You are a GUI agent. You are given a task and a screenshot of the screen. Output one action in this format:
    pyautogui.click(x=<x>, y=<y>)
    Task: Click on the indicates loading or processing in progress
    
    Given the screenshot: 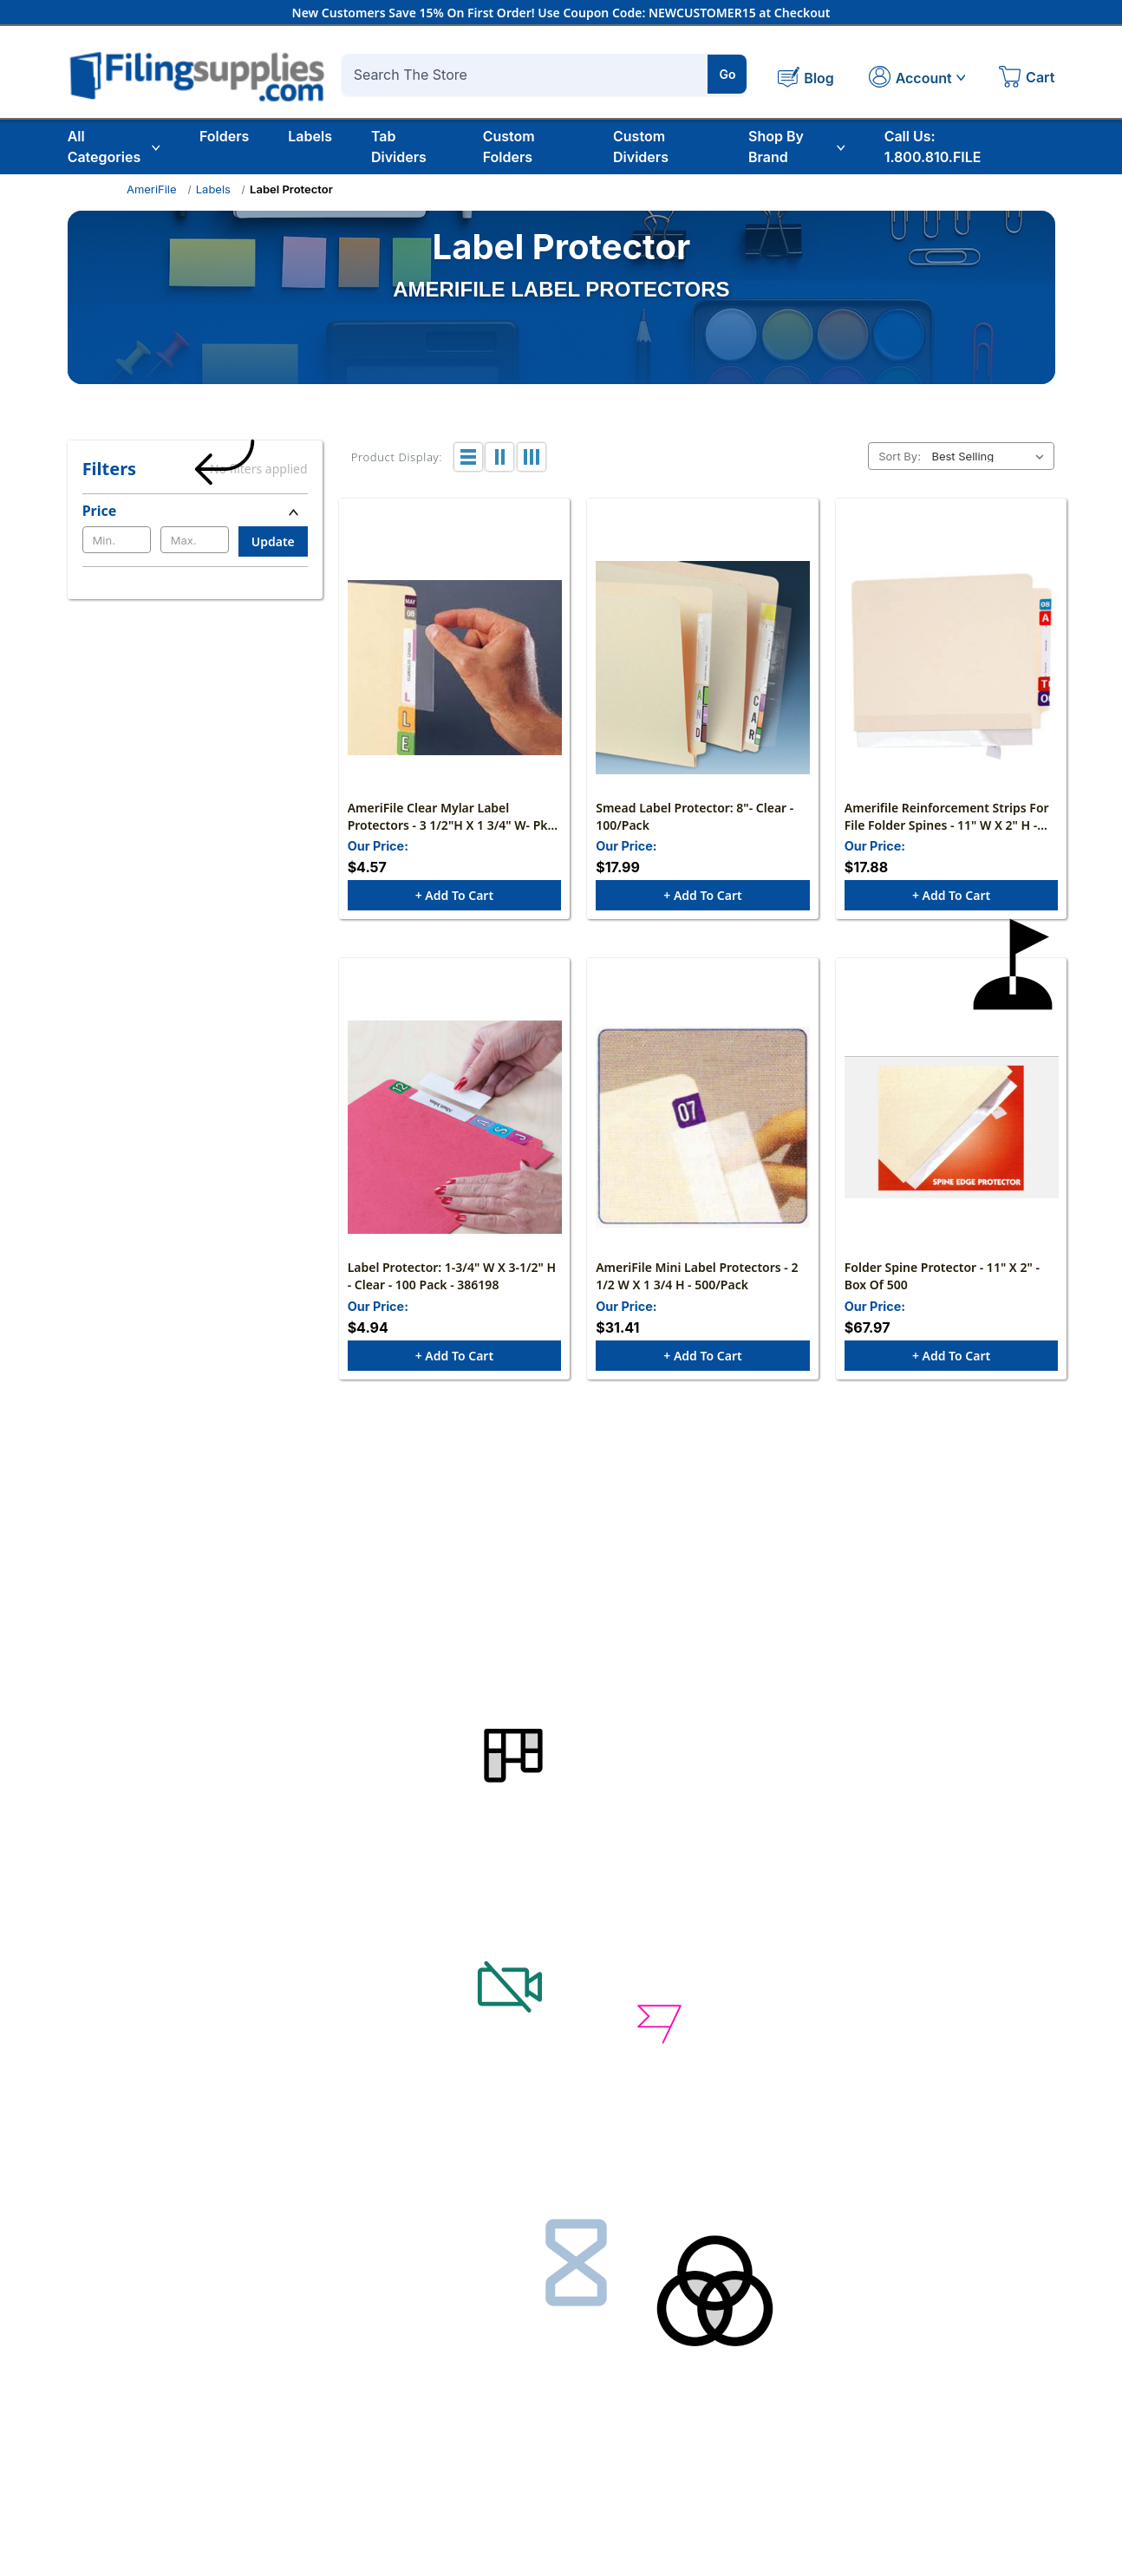 What is the action you would take?
    pyautogui.click(x=576, y=2262)
    